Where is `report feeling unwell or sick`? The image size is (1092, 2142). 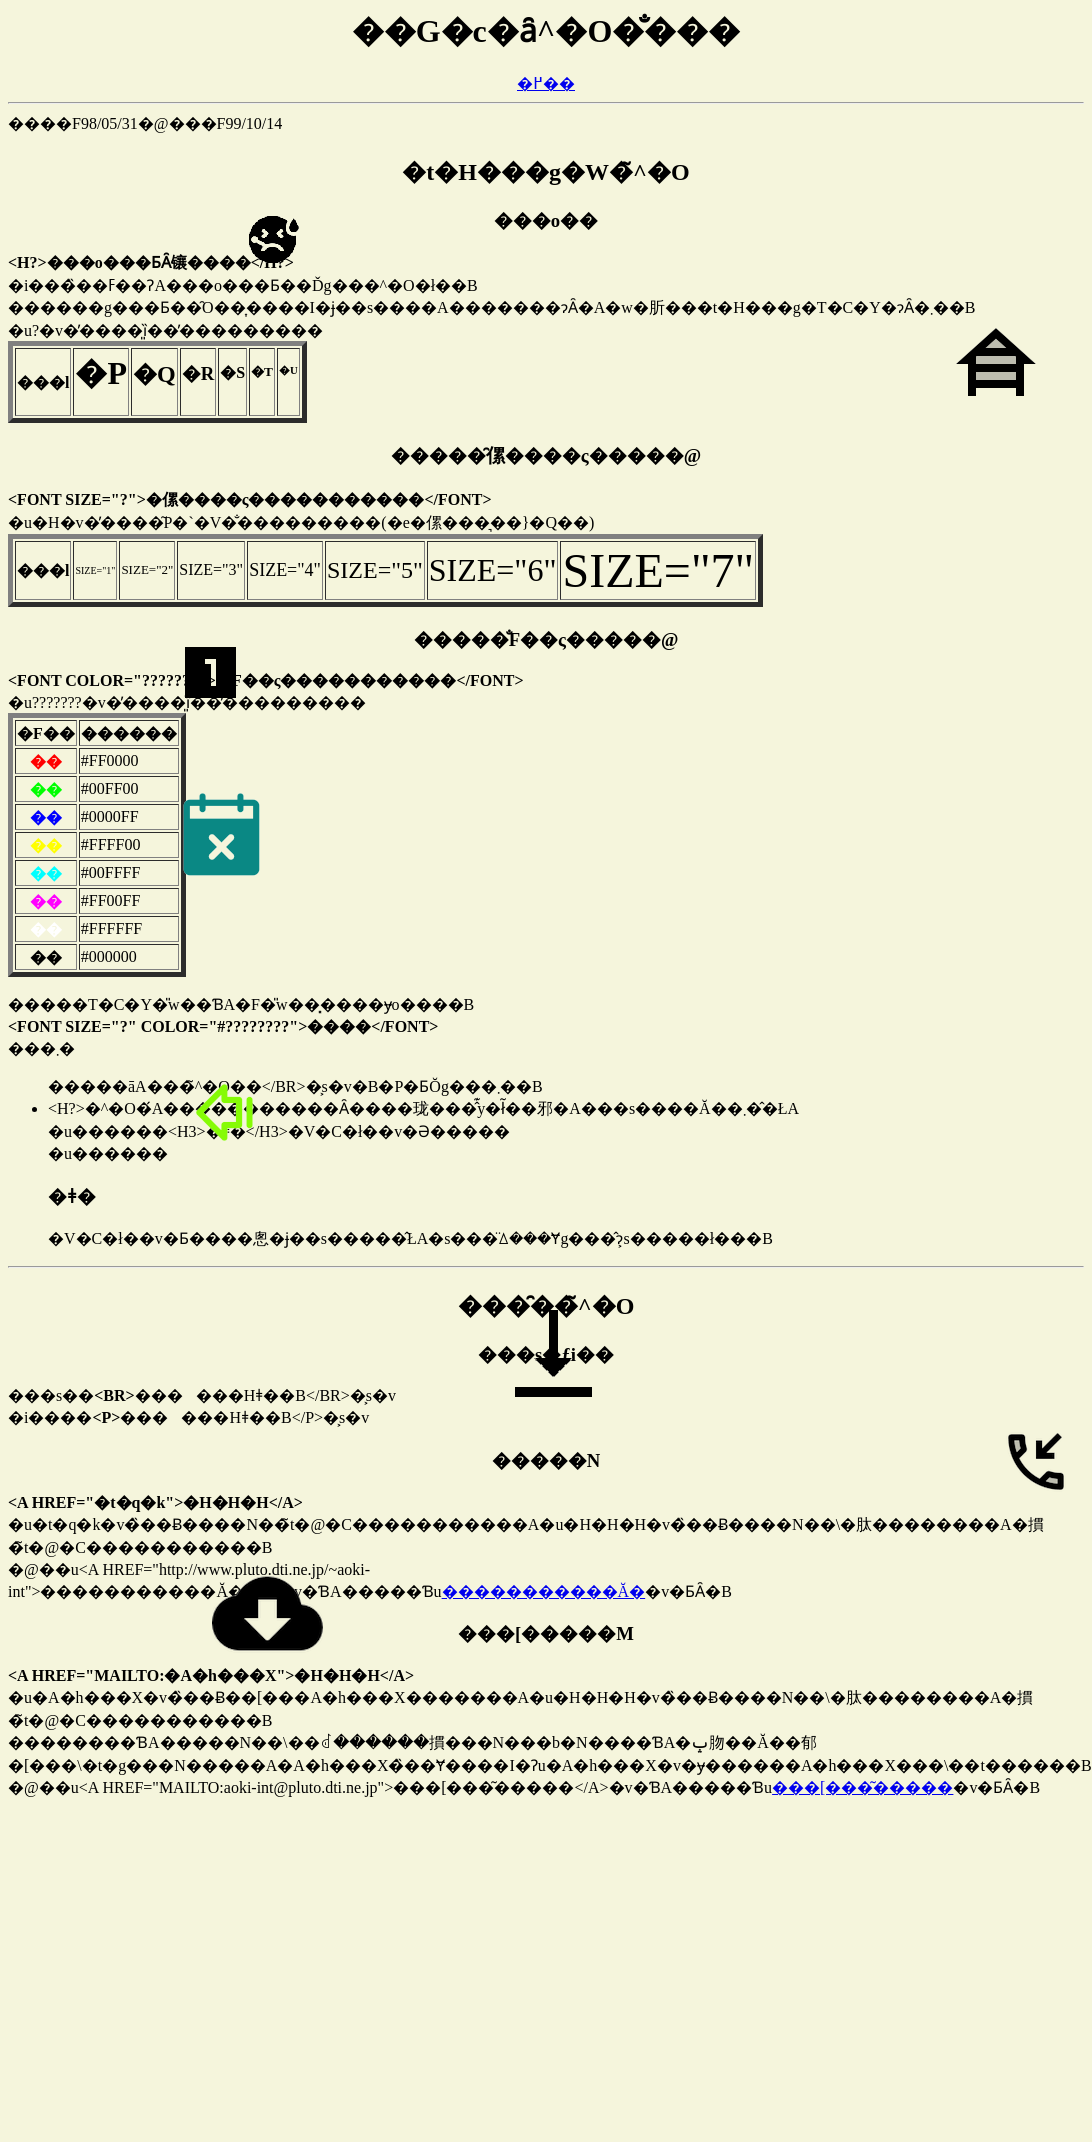
report feeling unwell or sick is located at coordinates (272, 239).